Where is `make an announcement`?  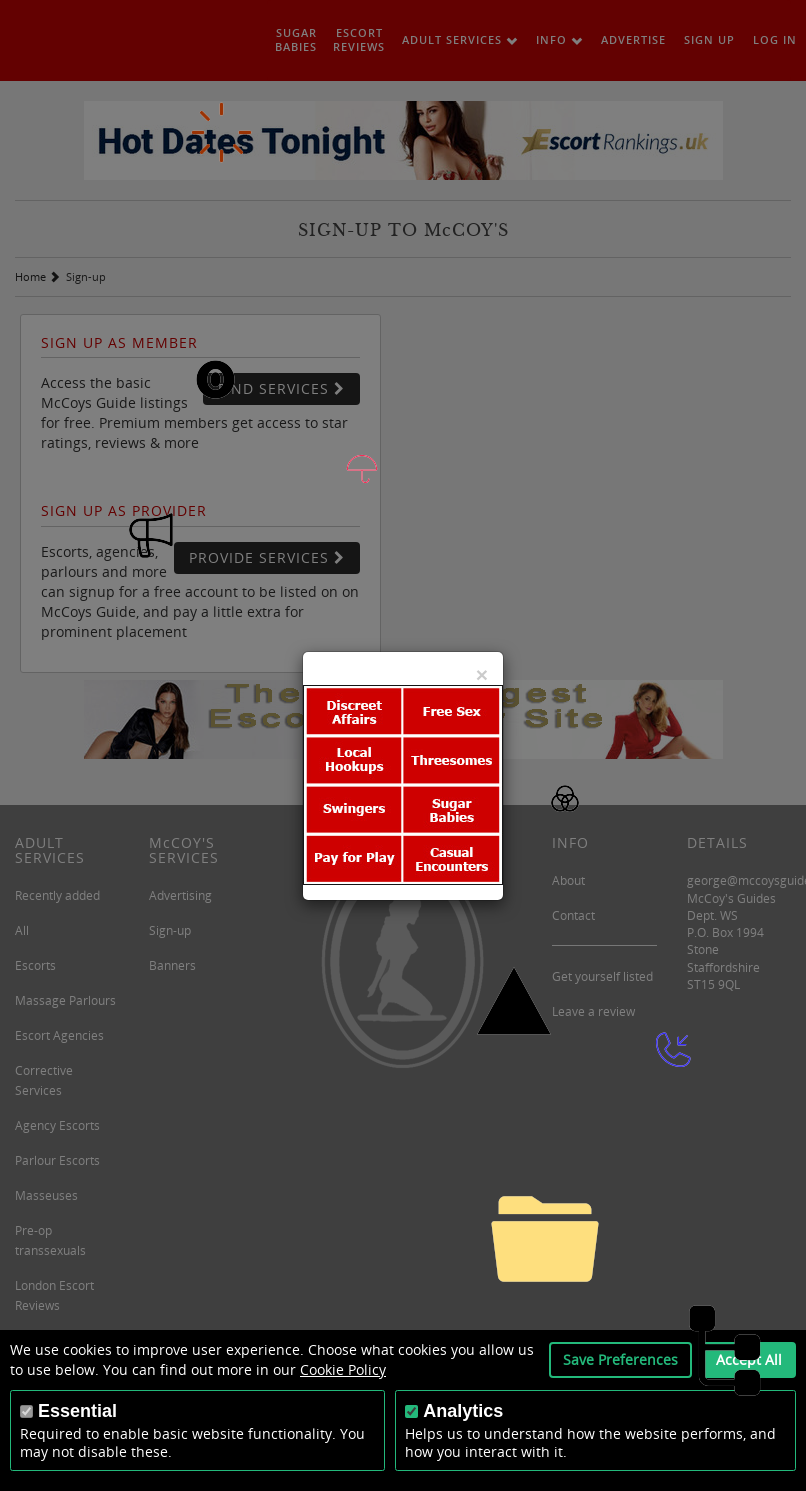 make an announcement is located at coordinates (152, 536).